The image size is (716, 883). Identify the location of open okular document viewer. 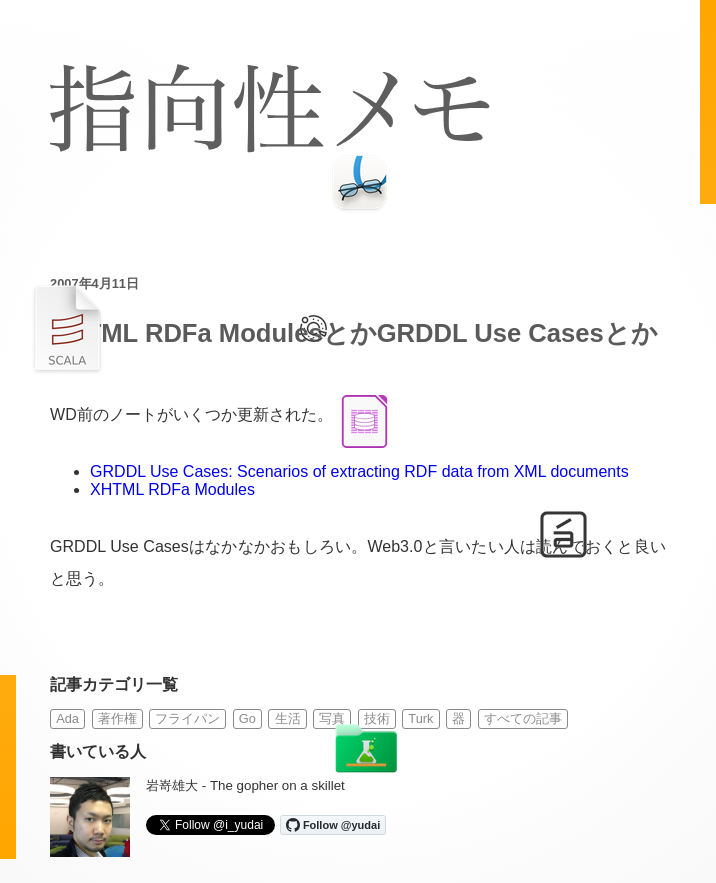
(359, 182).